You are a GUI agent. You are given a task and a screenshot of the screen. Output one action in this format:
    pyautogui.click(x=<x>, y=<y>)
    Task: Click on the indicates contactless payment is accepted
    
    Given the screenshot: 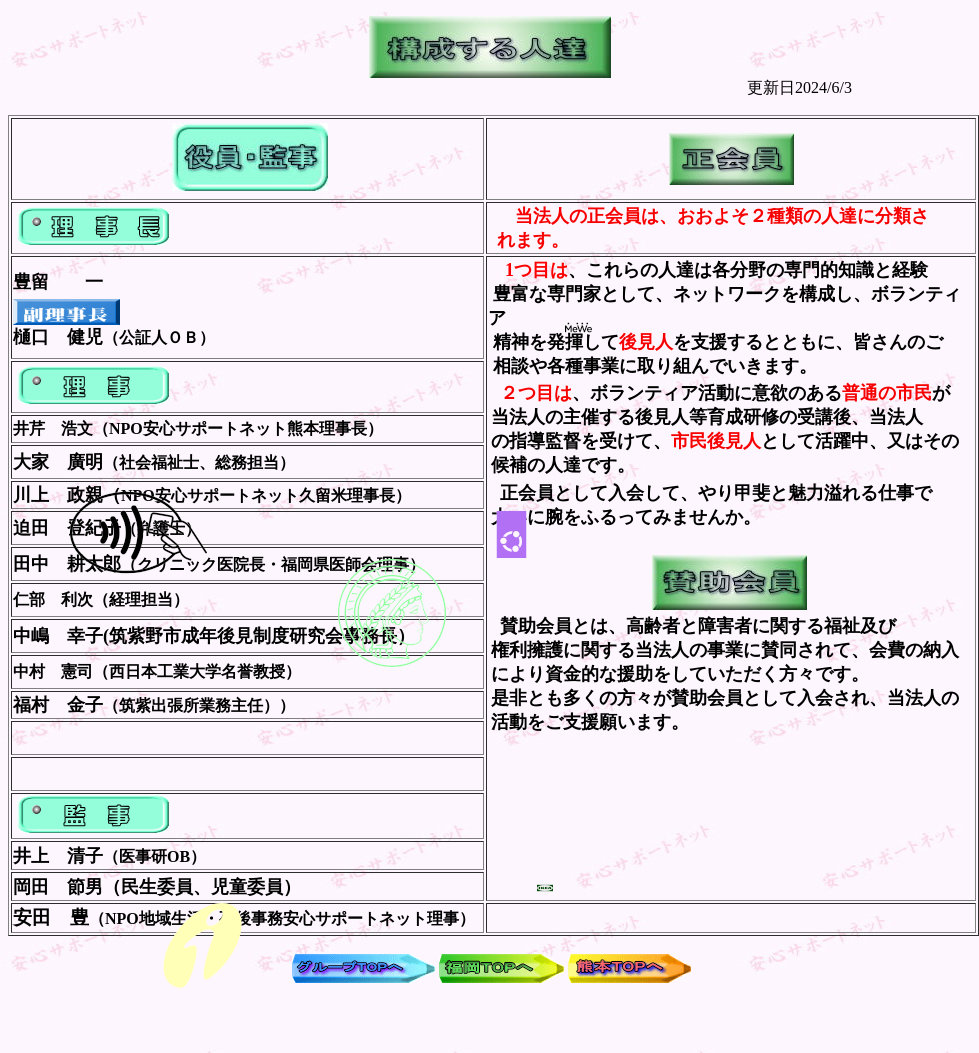 What is the action you would take?
    pyautogui.click(x=138, y=532)
    